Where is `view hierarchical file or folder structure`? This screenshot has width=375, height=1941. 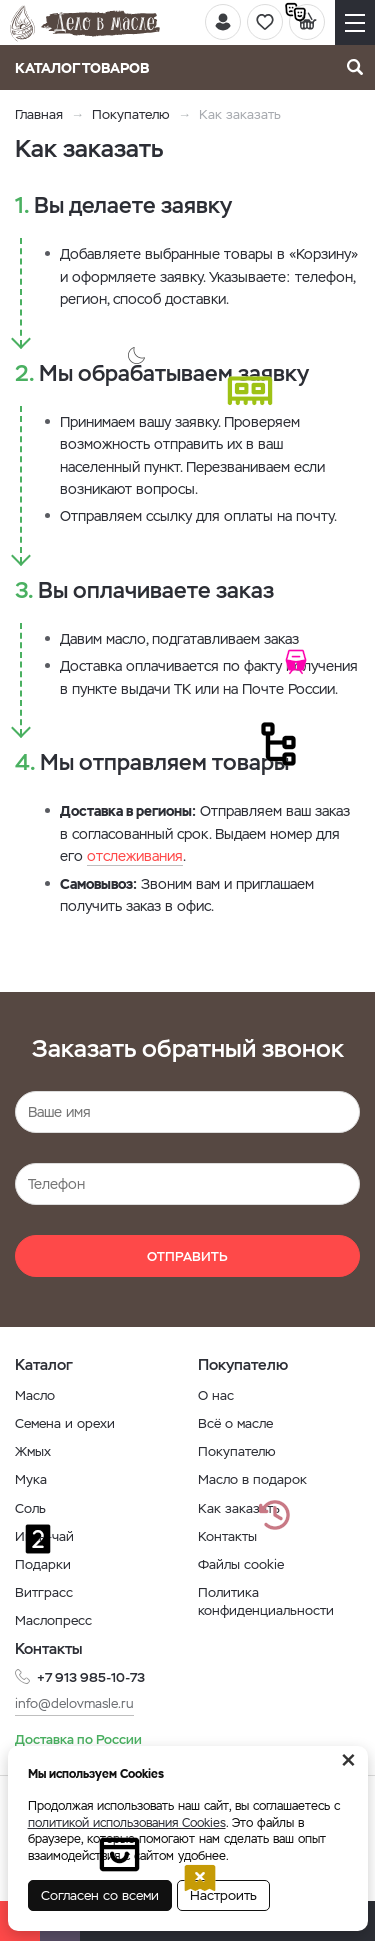
view hierarchical file or folder structure is located at coordinates (277, 744).